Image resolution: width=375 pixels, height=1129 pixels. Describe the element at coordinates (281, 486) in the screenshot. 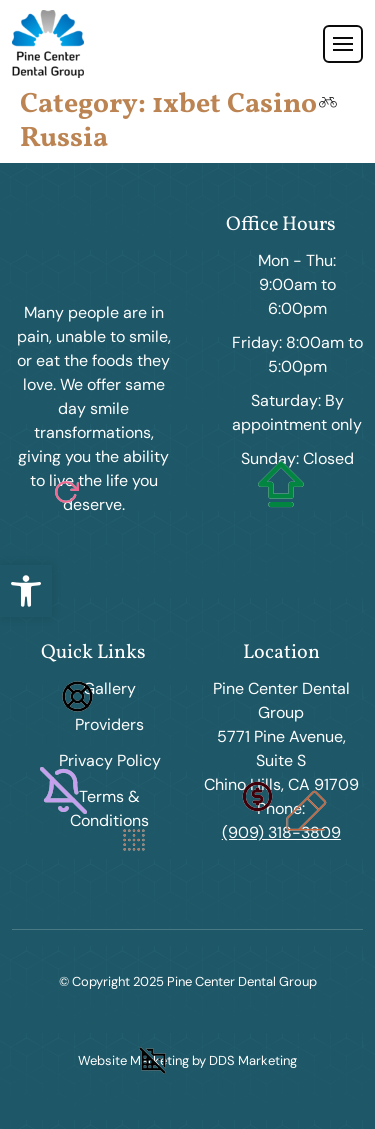

I see `upload a file or content` at that location.